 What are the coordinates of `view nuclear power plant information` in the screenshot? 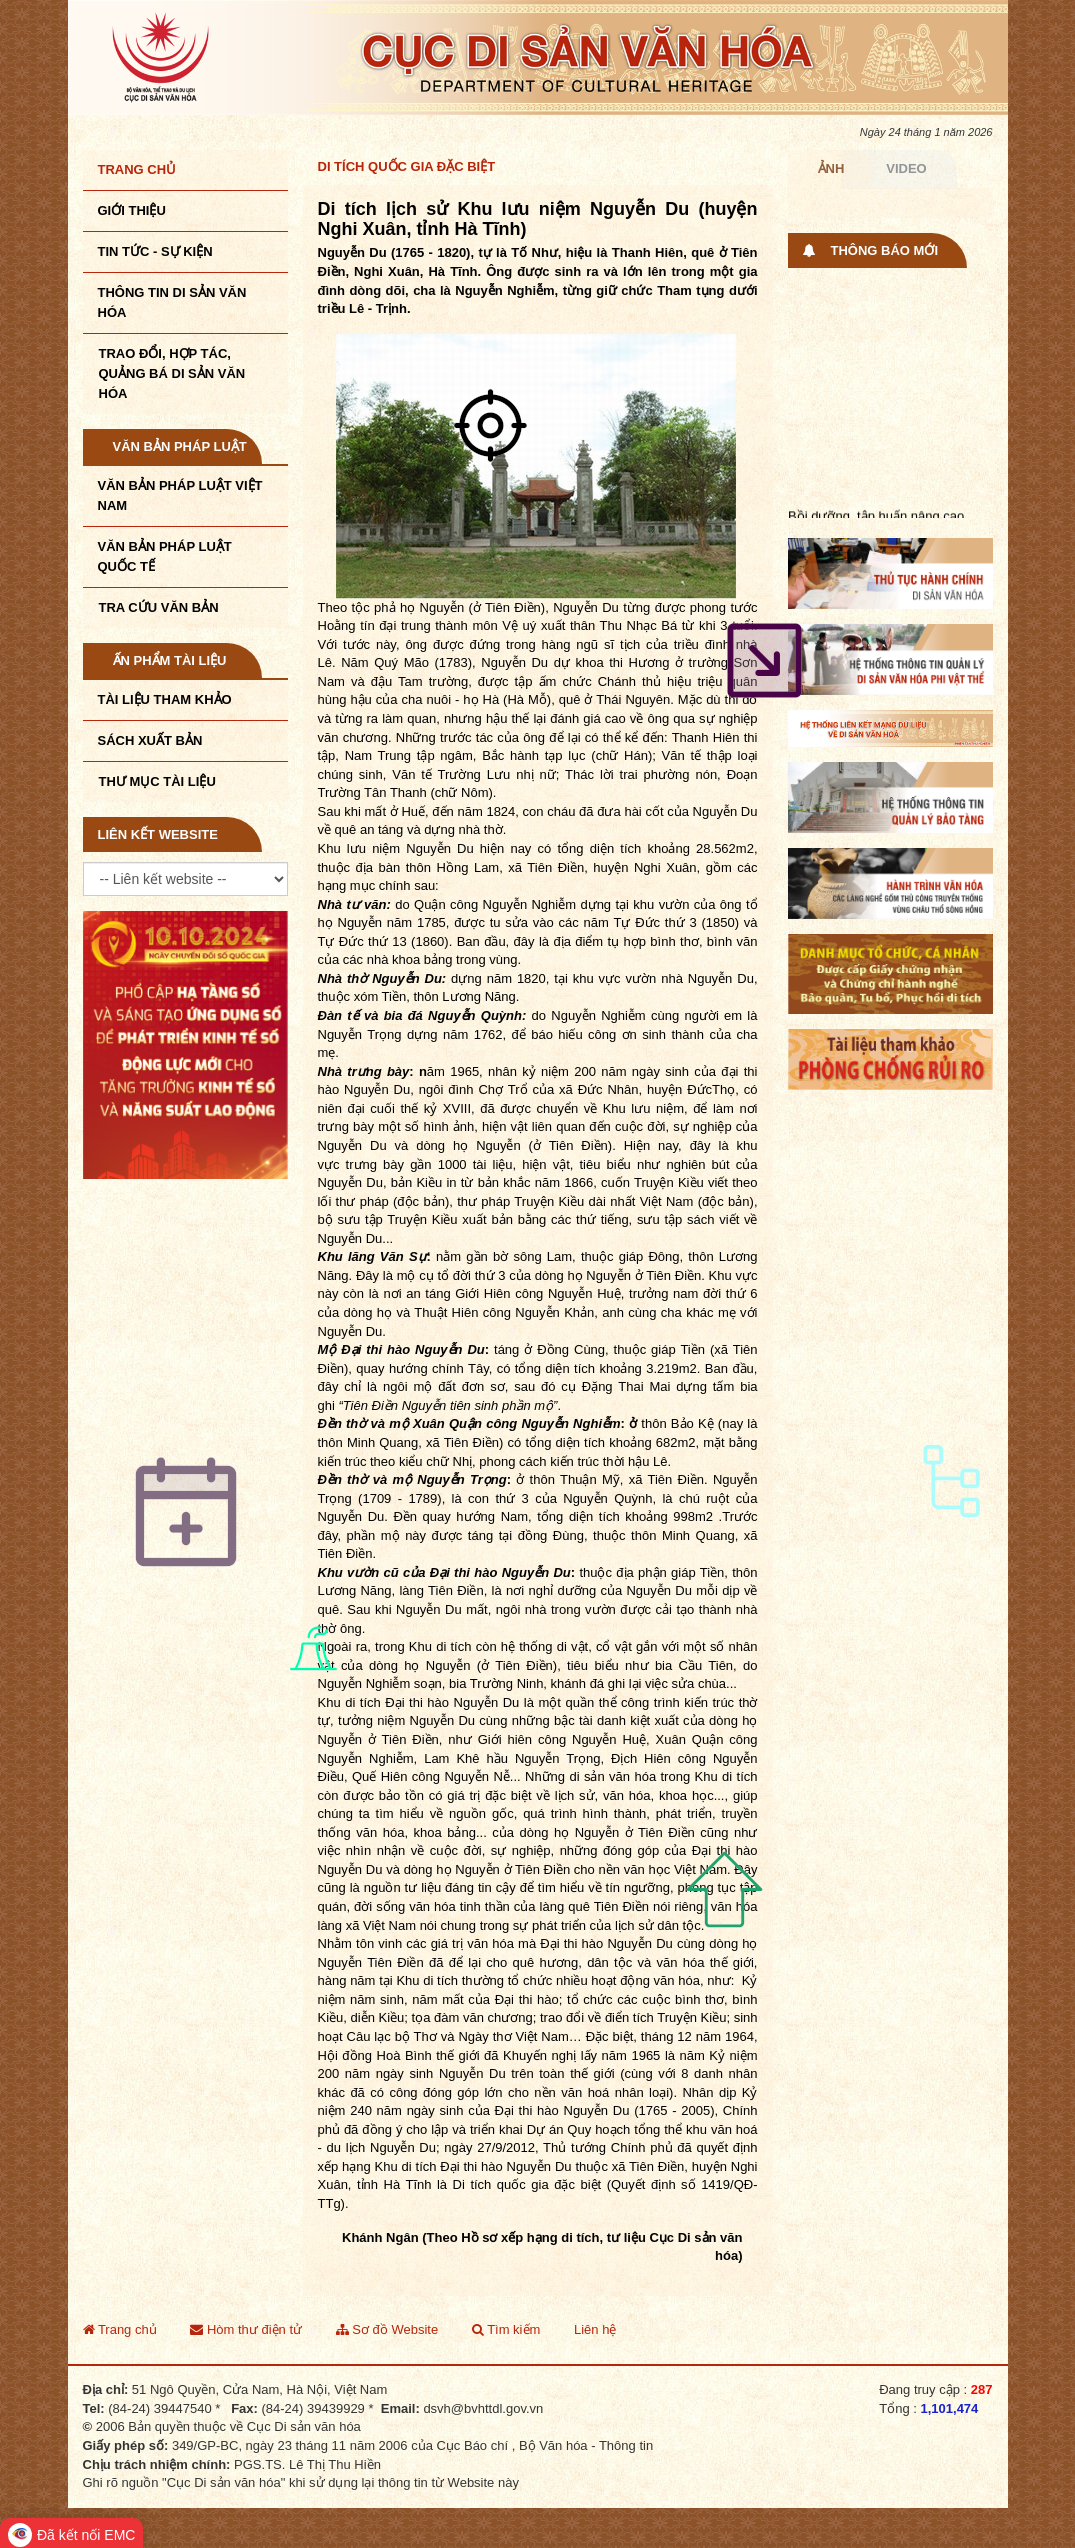 It's located at (313, 1651).